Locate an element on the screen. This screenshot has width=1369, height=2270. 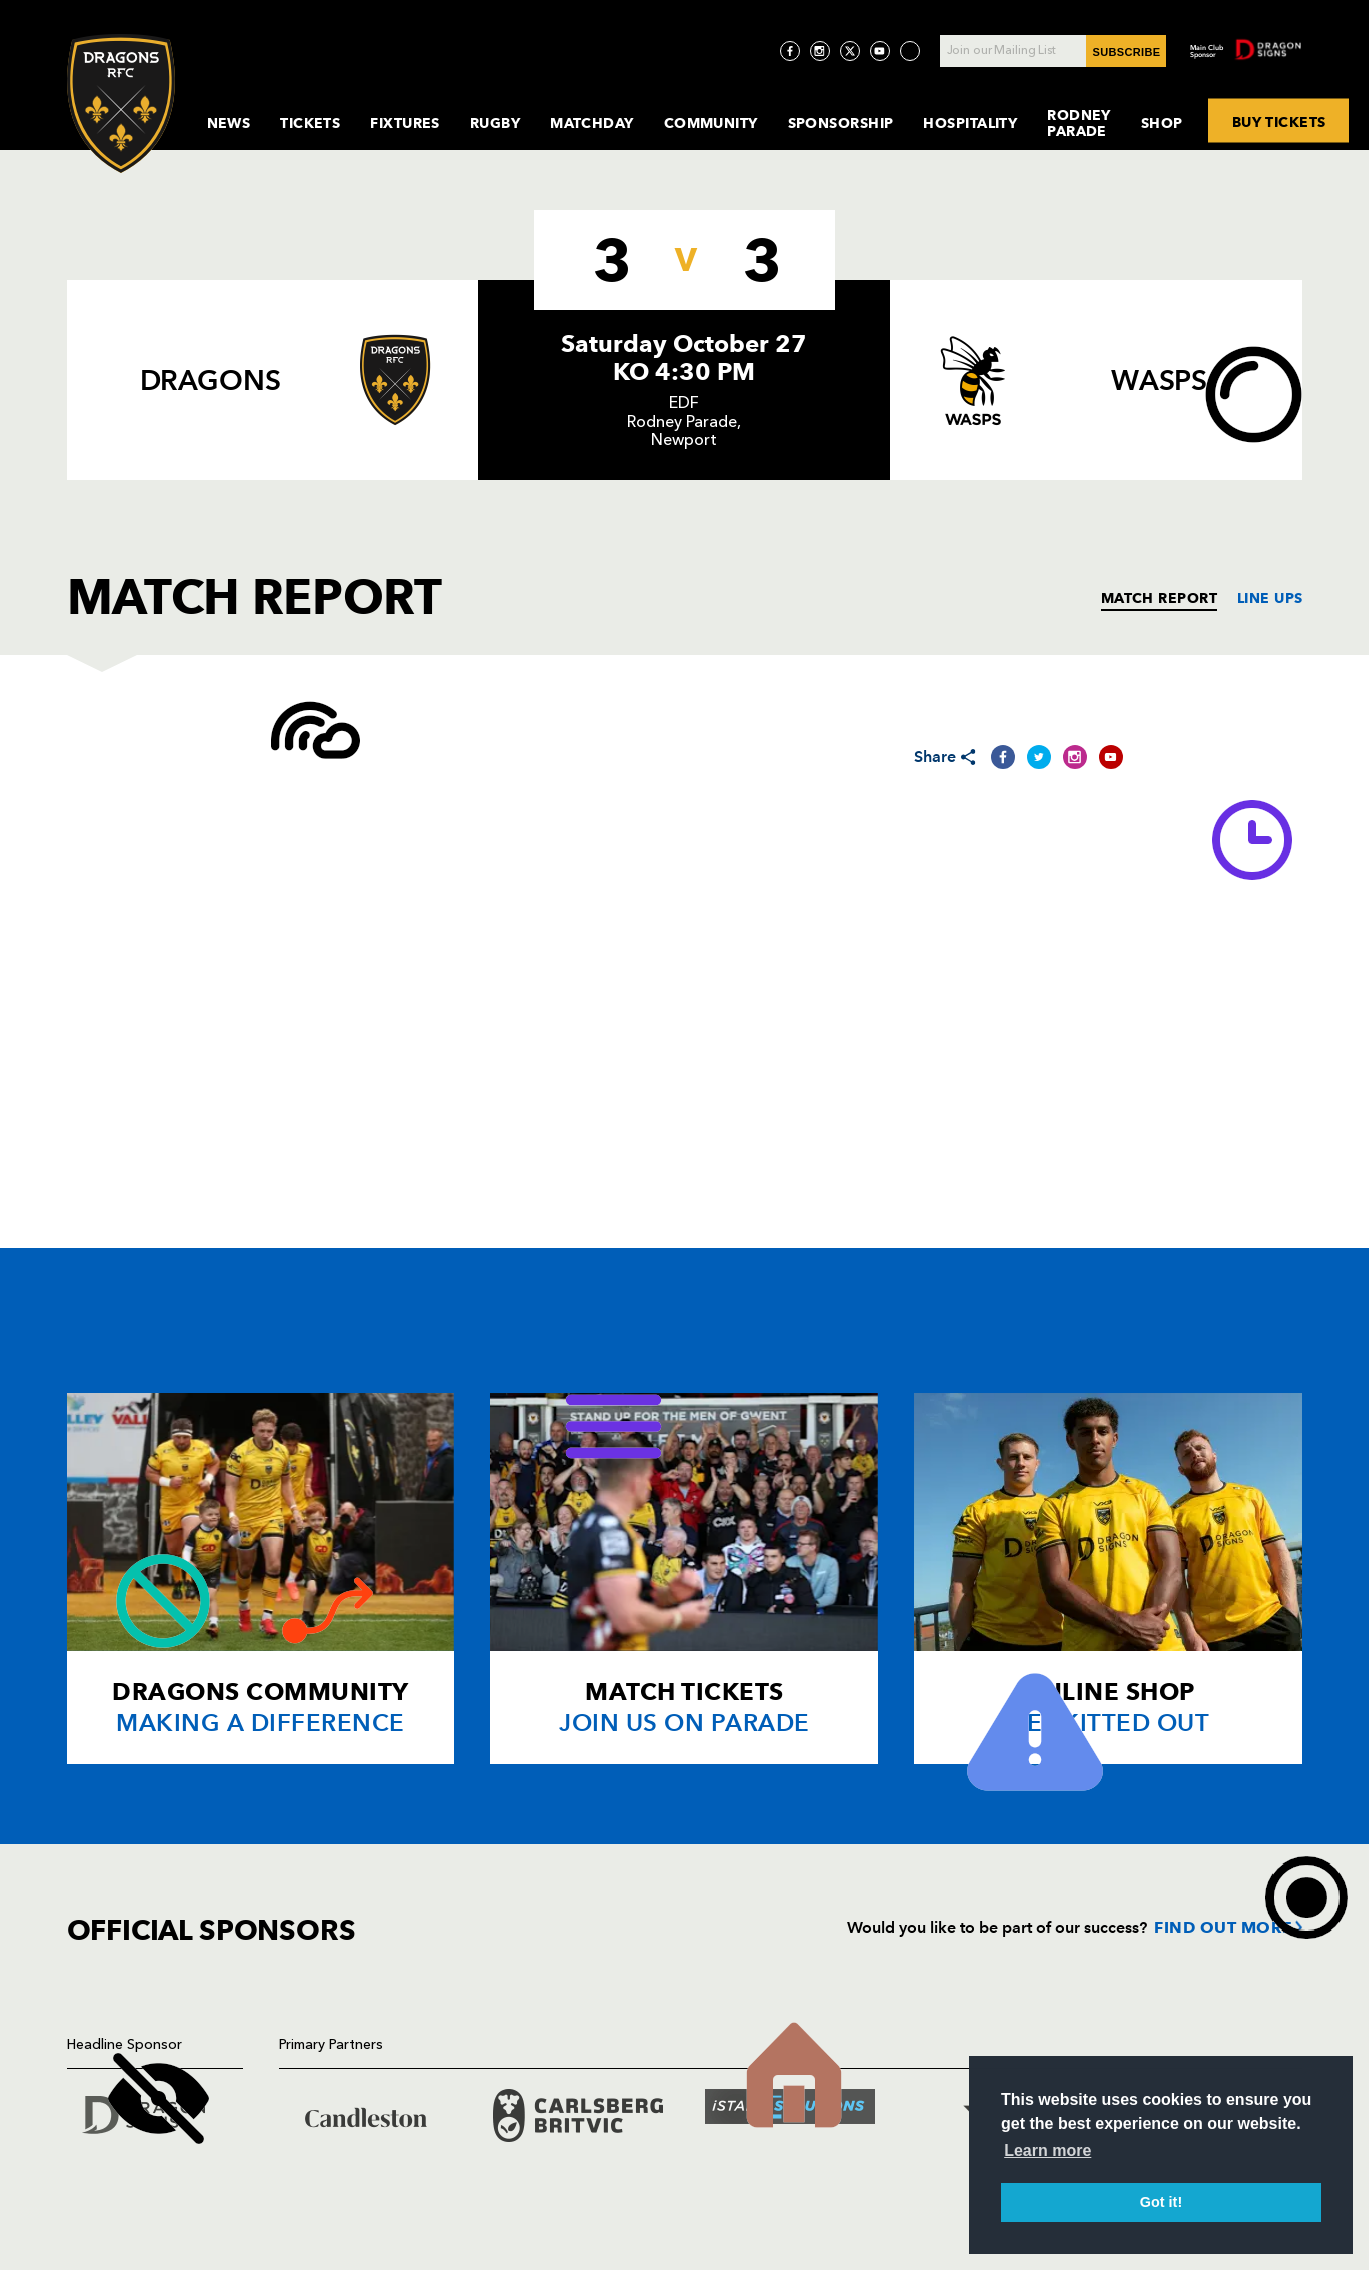
indicates a workflow or process flow direction is located at coordinates (326, 1612).